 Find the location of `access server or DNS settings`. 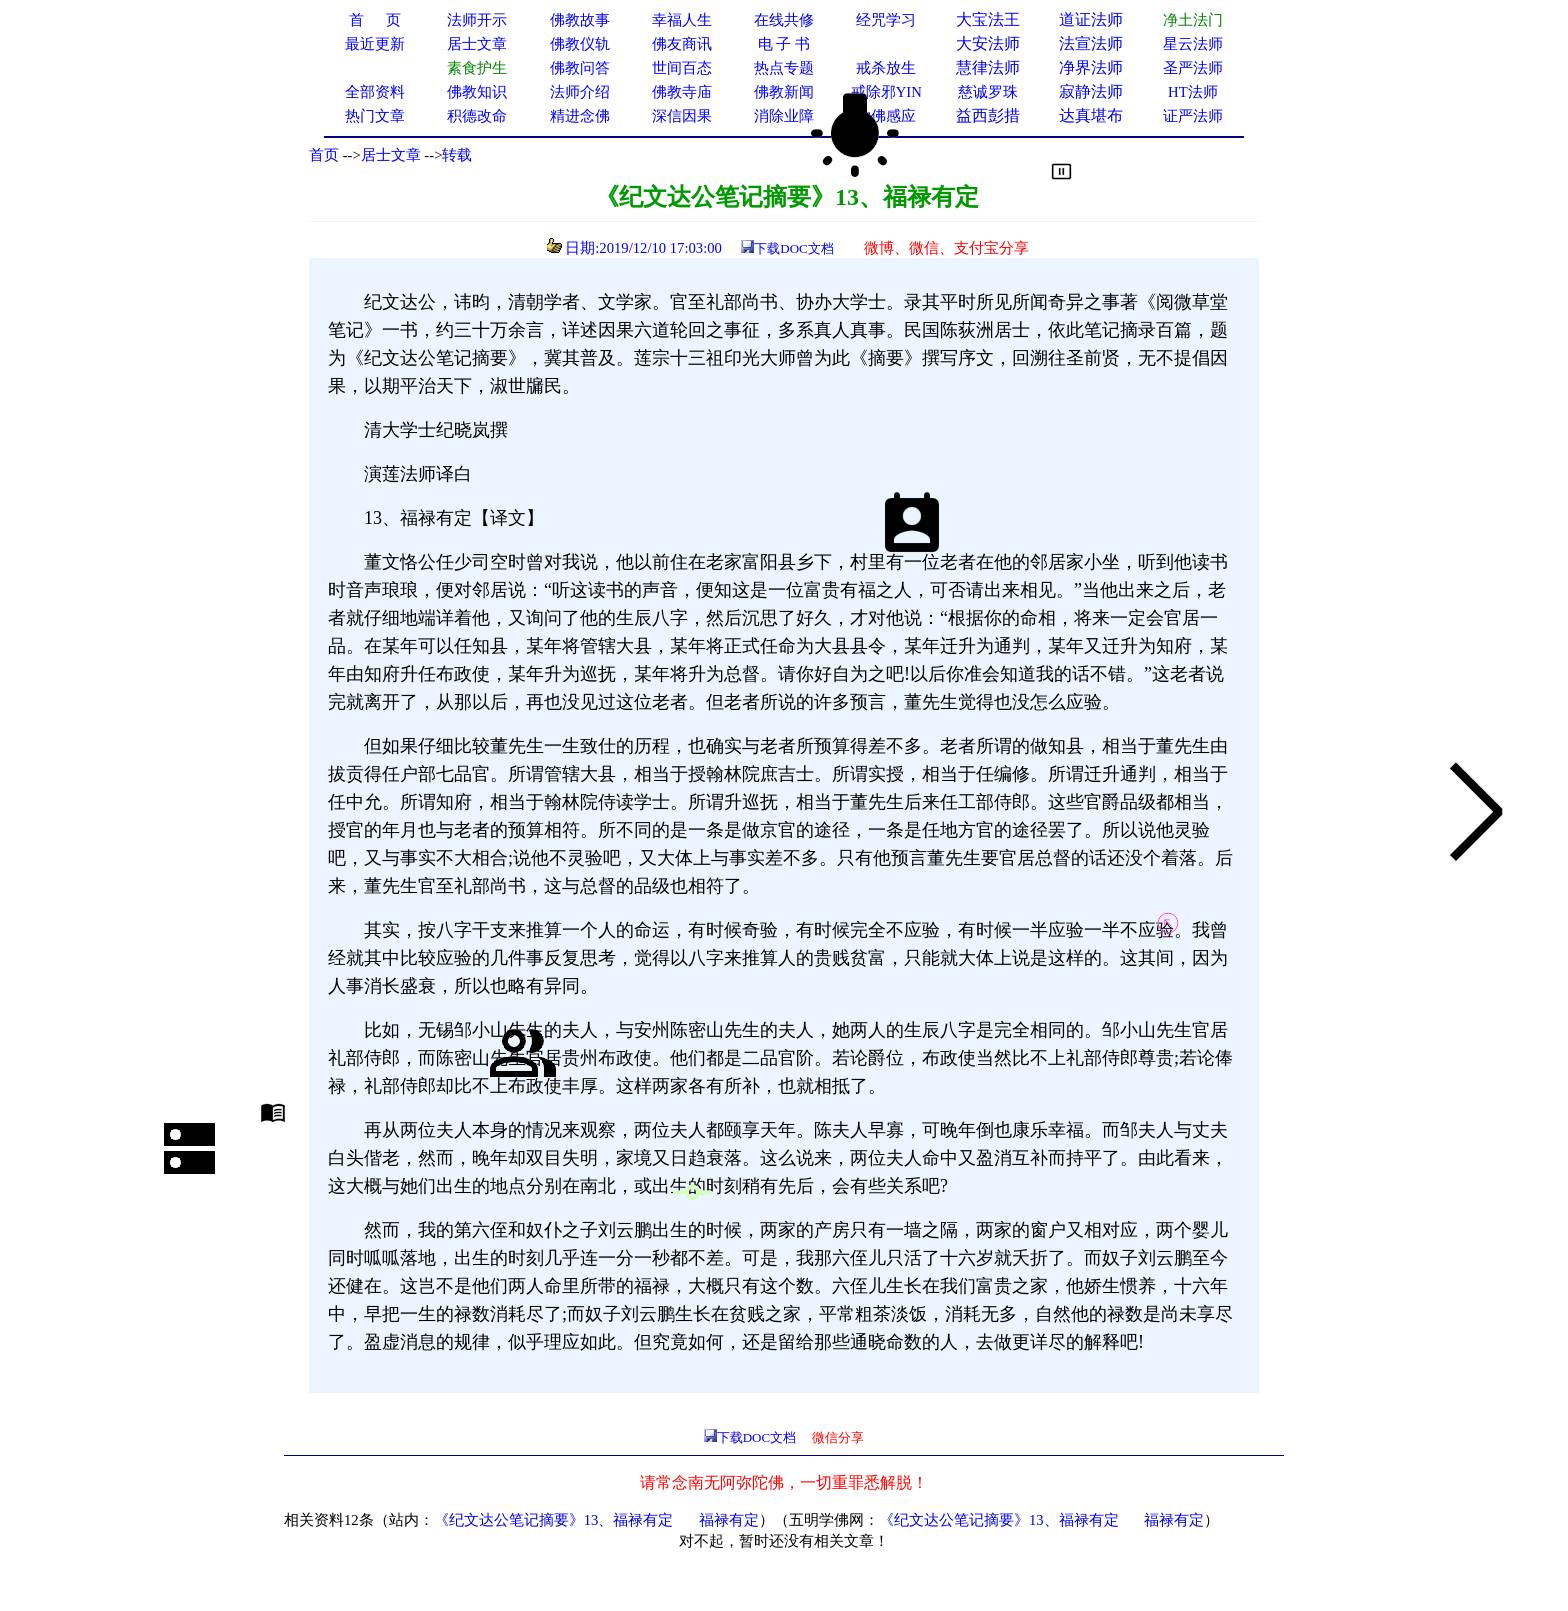

access server or DNS settings is located at coordinates (189, 1148).